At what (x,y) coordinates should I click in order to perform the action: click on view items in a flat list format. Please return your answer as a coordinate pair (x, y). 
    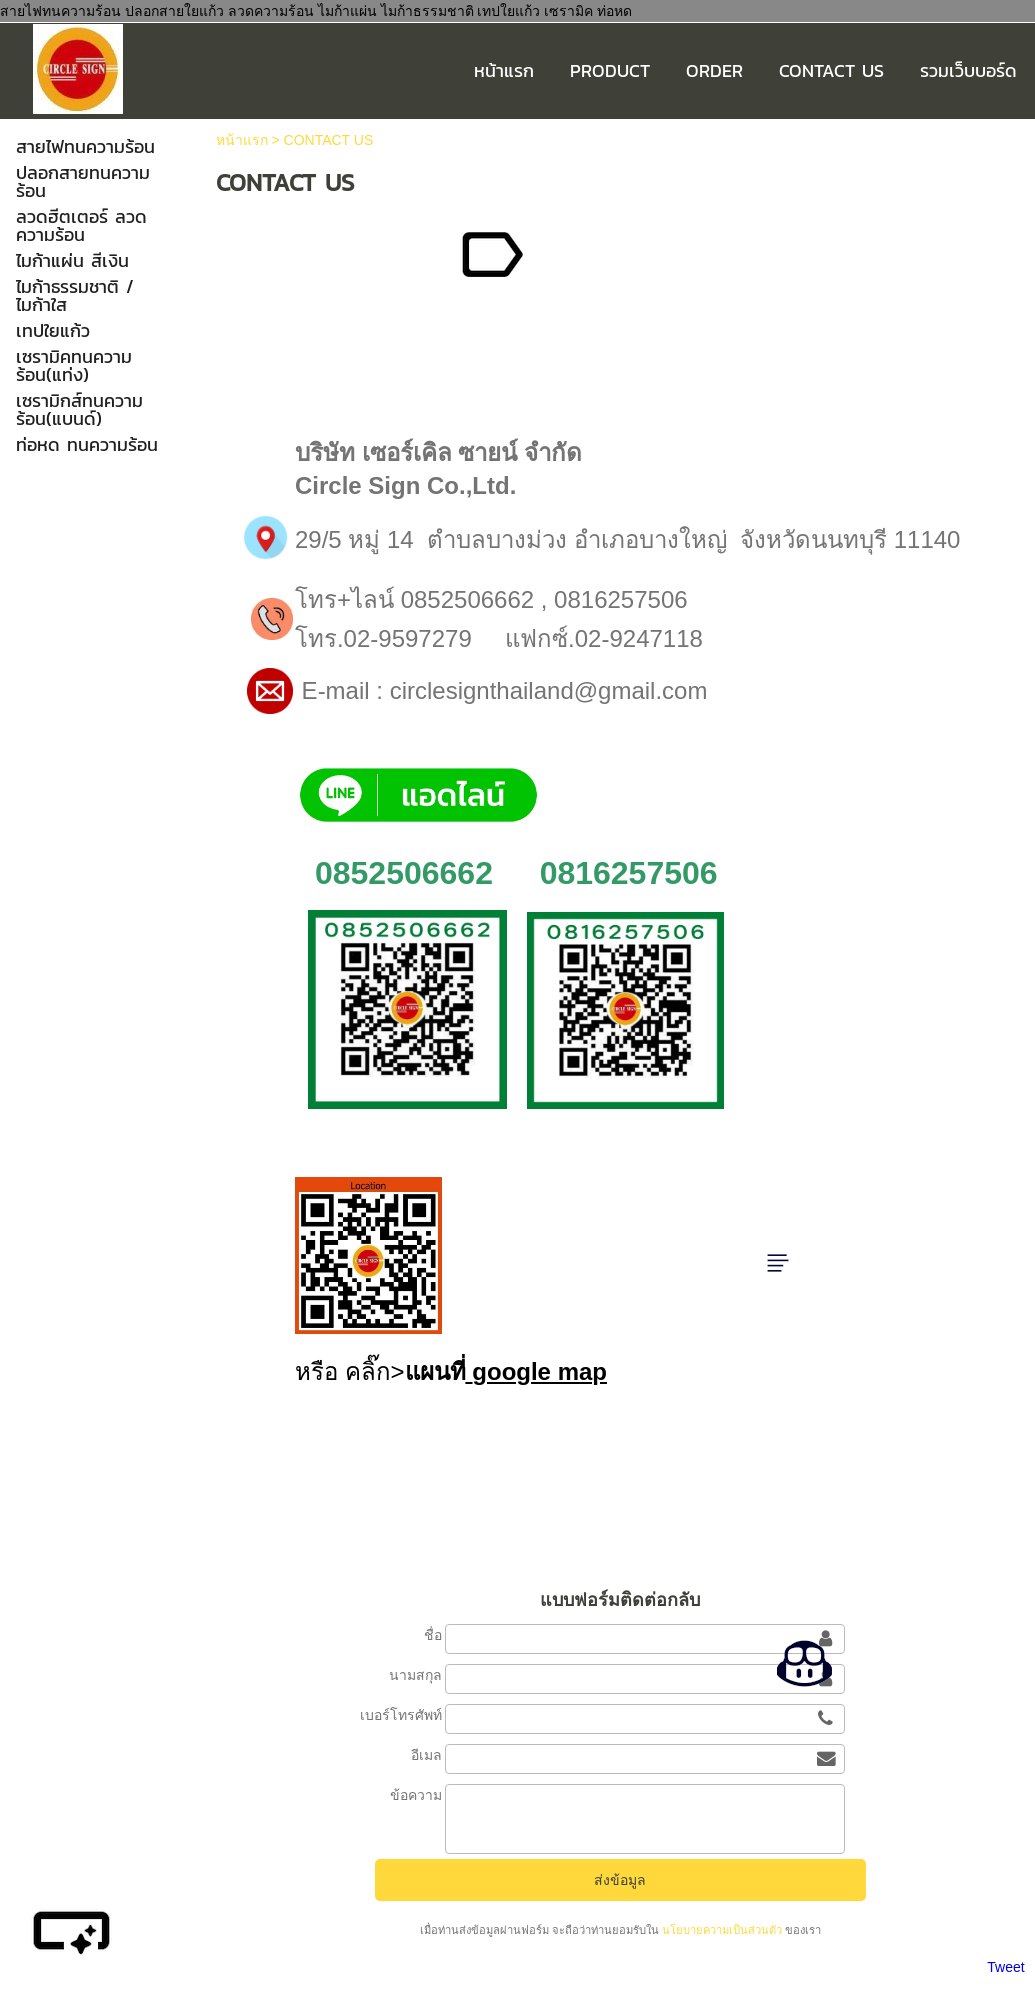
    Looking at the image, I should click on (778, 1263).